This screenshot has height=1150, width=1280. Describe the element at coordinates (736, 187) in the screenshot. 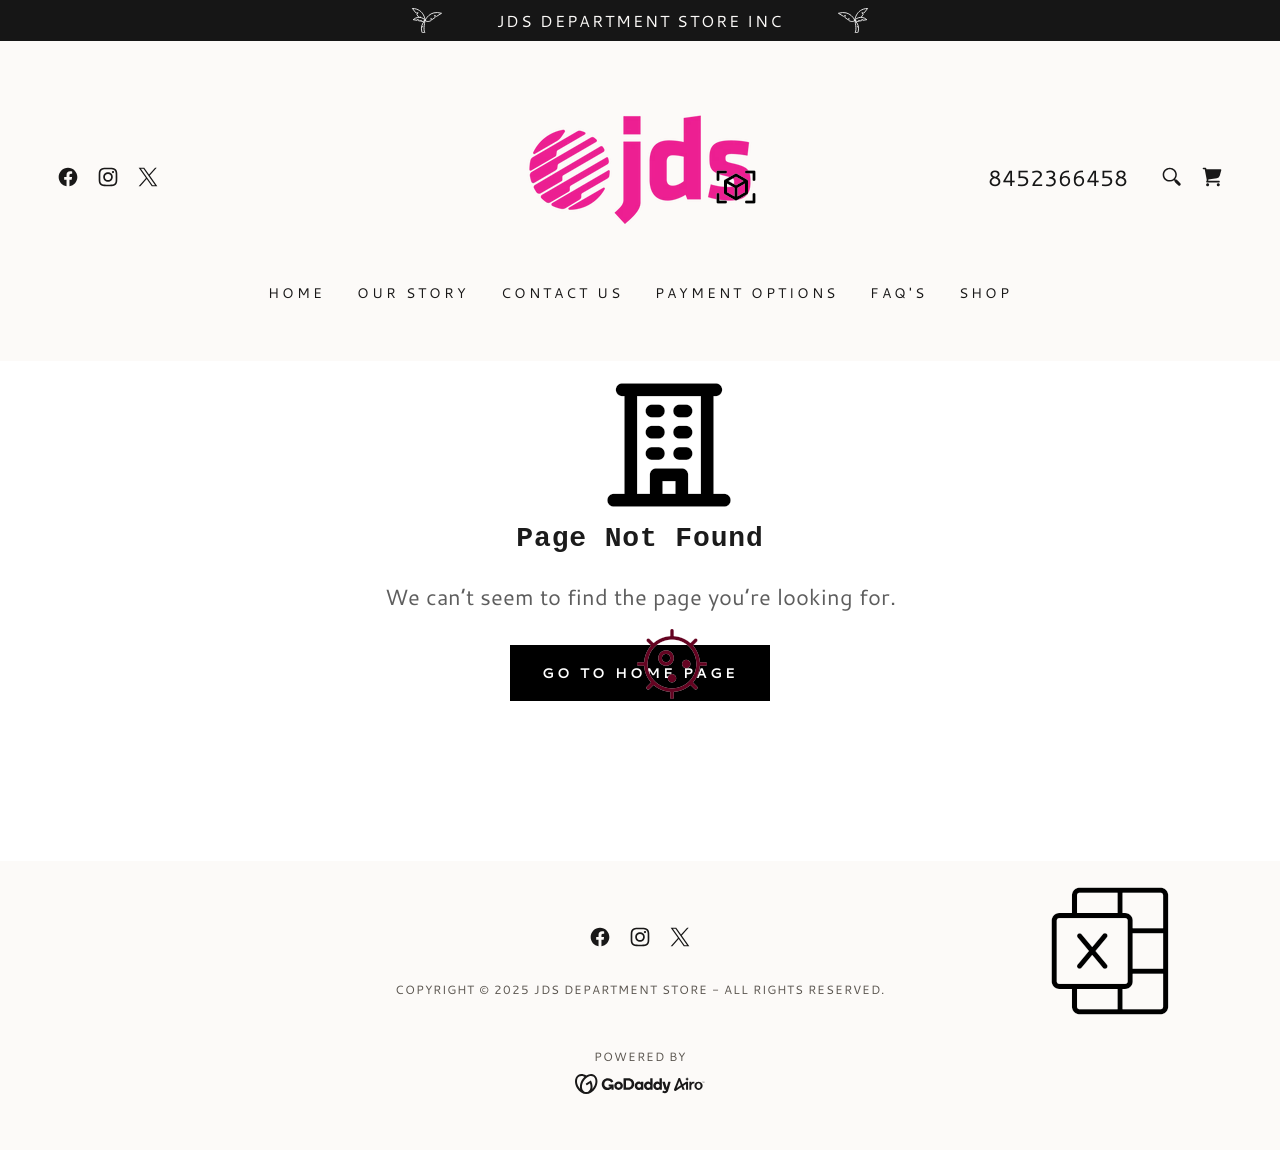

I see `scan or capture a 3D object` at that location.